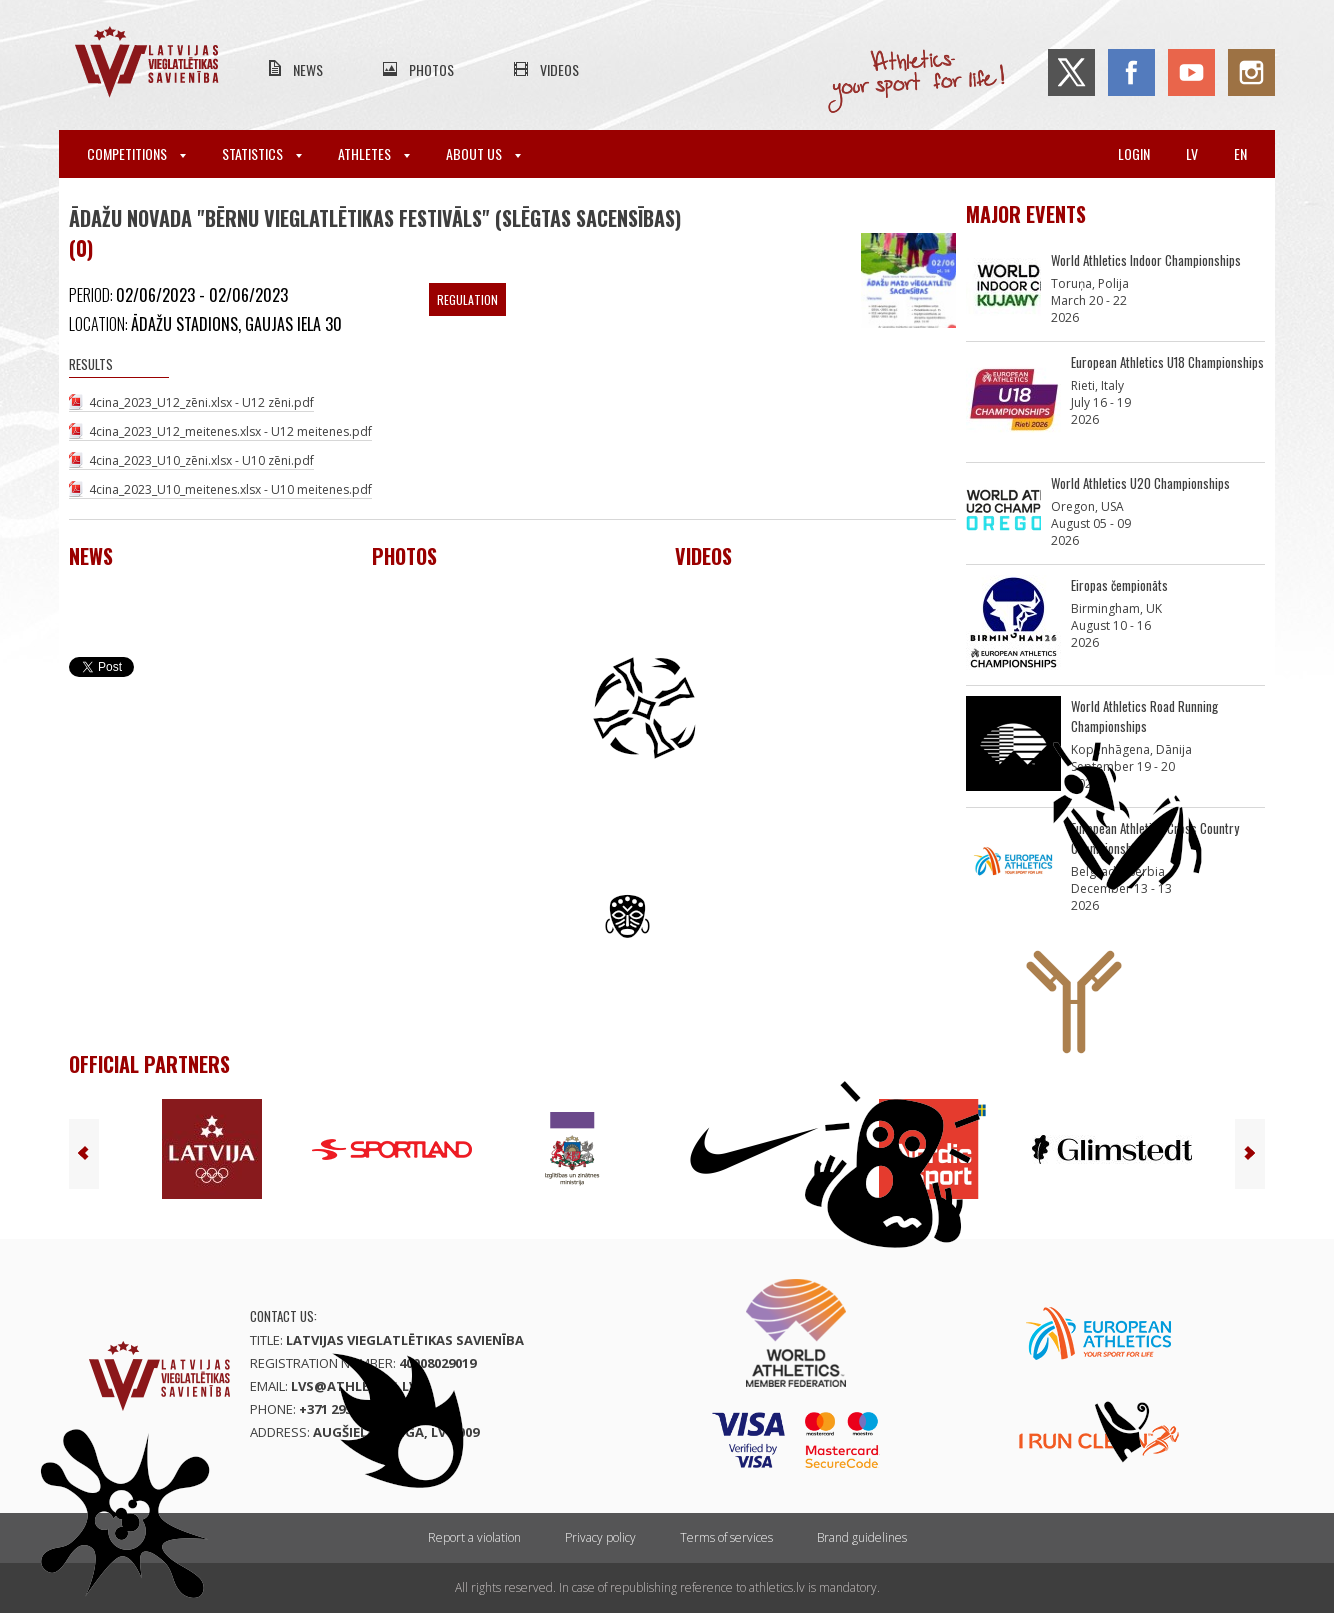 This screenshot has height=1613, width=1334. Describe the element at coordinates (1122, 1432) in the screenshot. I see `ancient Egyptian pschent double crown icon` at that location.